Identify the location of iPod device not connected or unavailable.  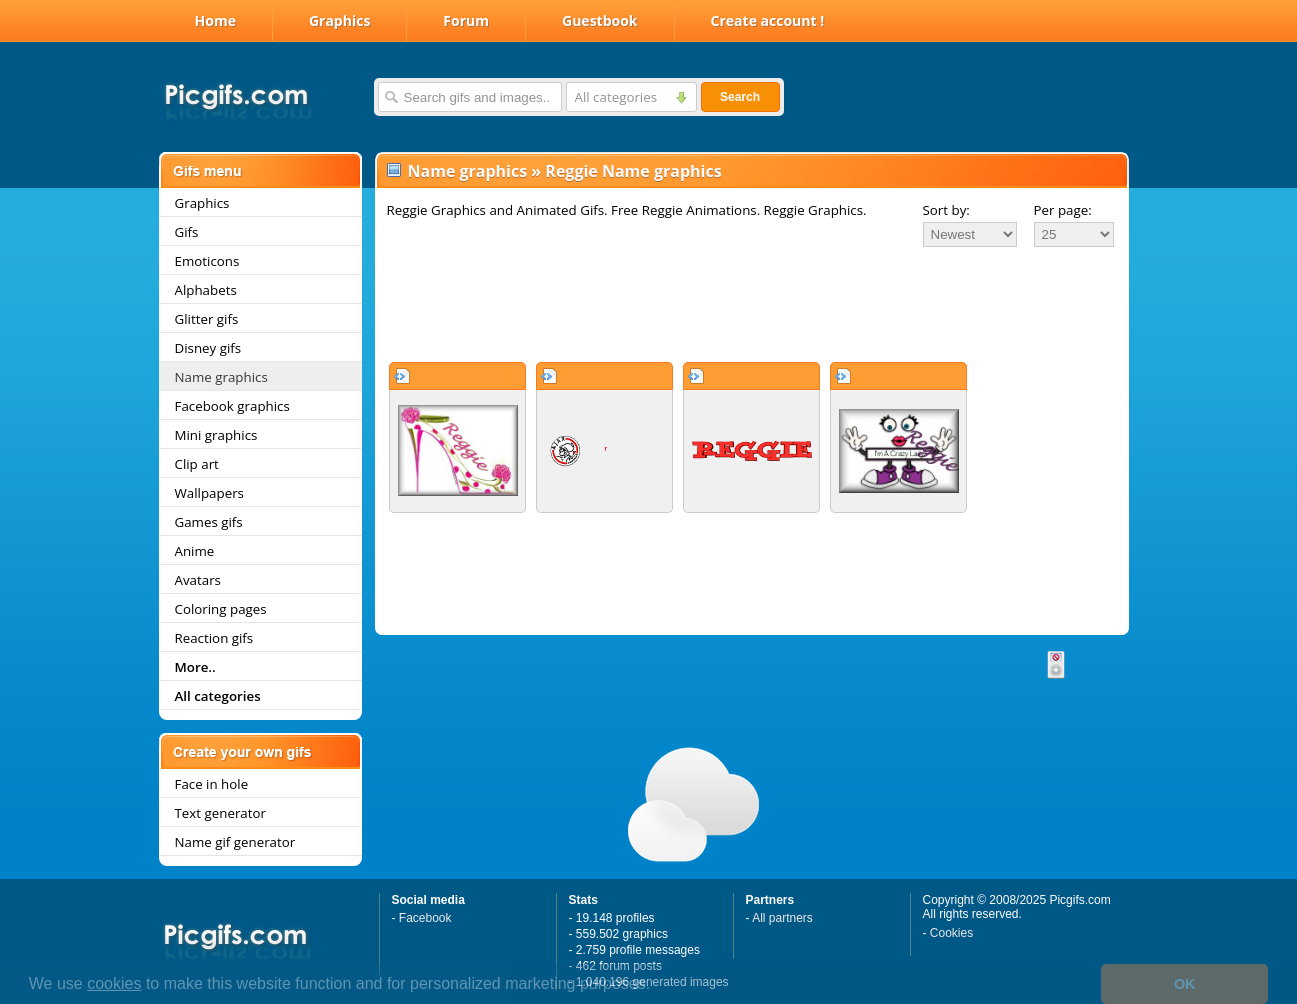
(1056, 665).